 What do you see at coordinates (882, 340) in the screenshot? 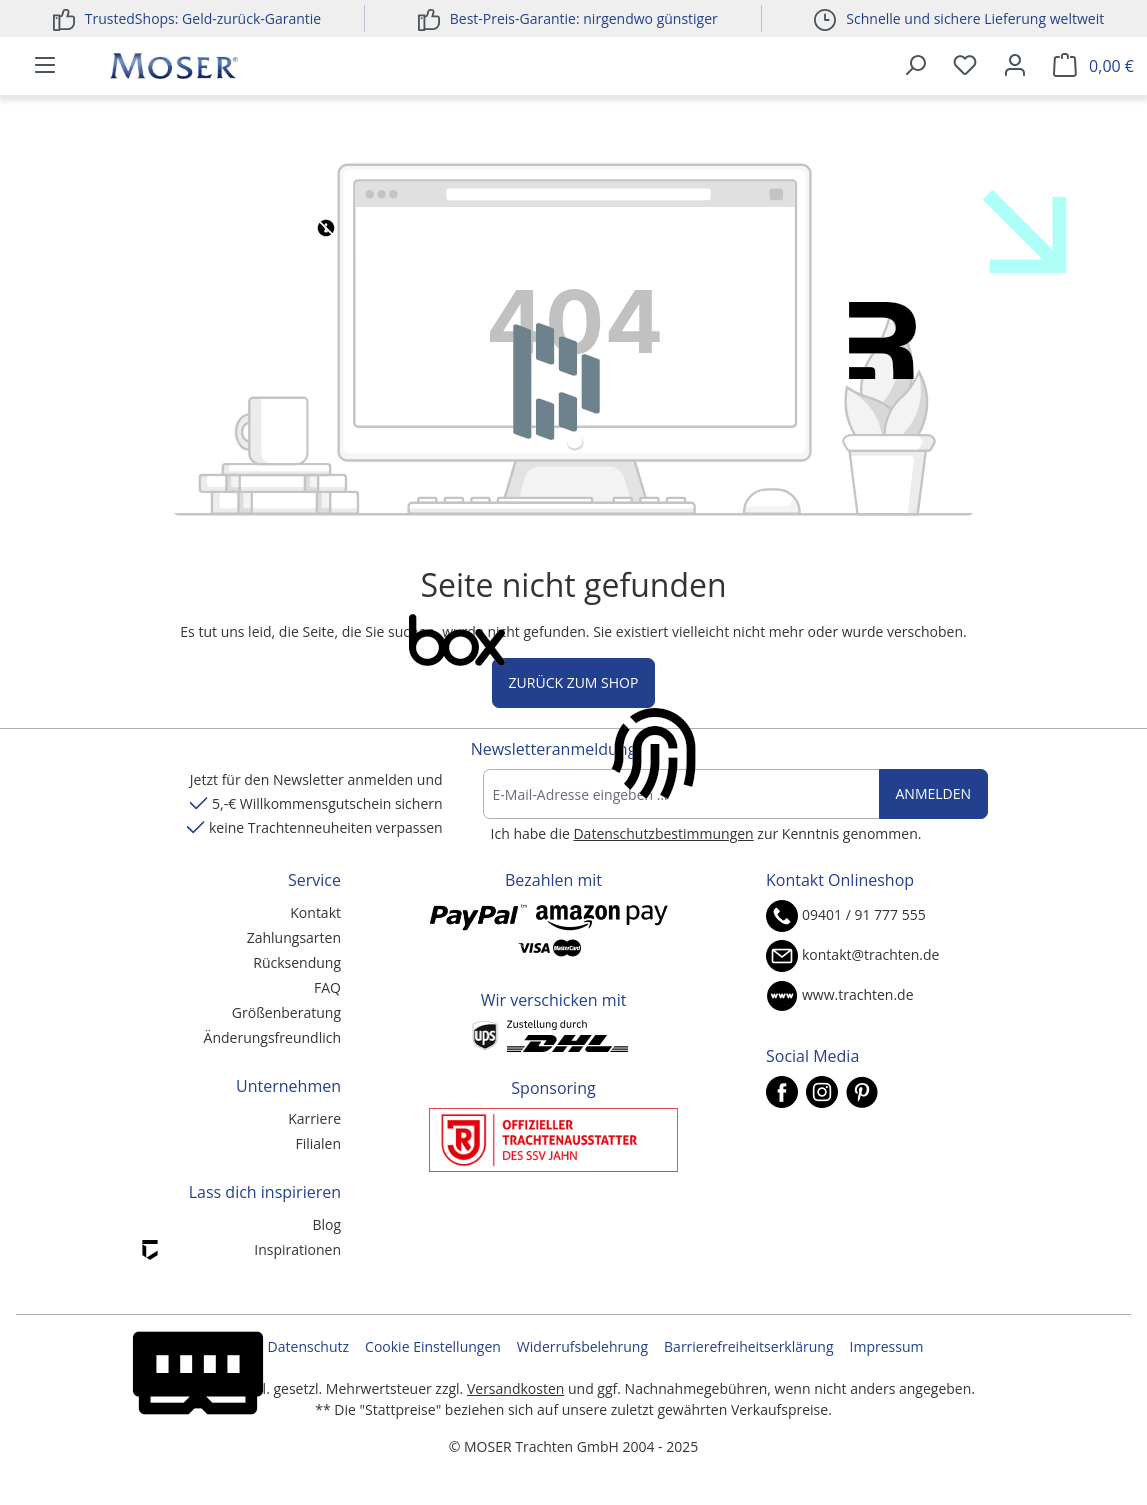
I see `remix framework logo` at bounding box center [882, 340].